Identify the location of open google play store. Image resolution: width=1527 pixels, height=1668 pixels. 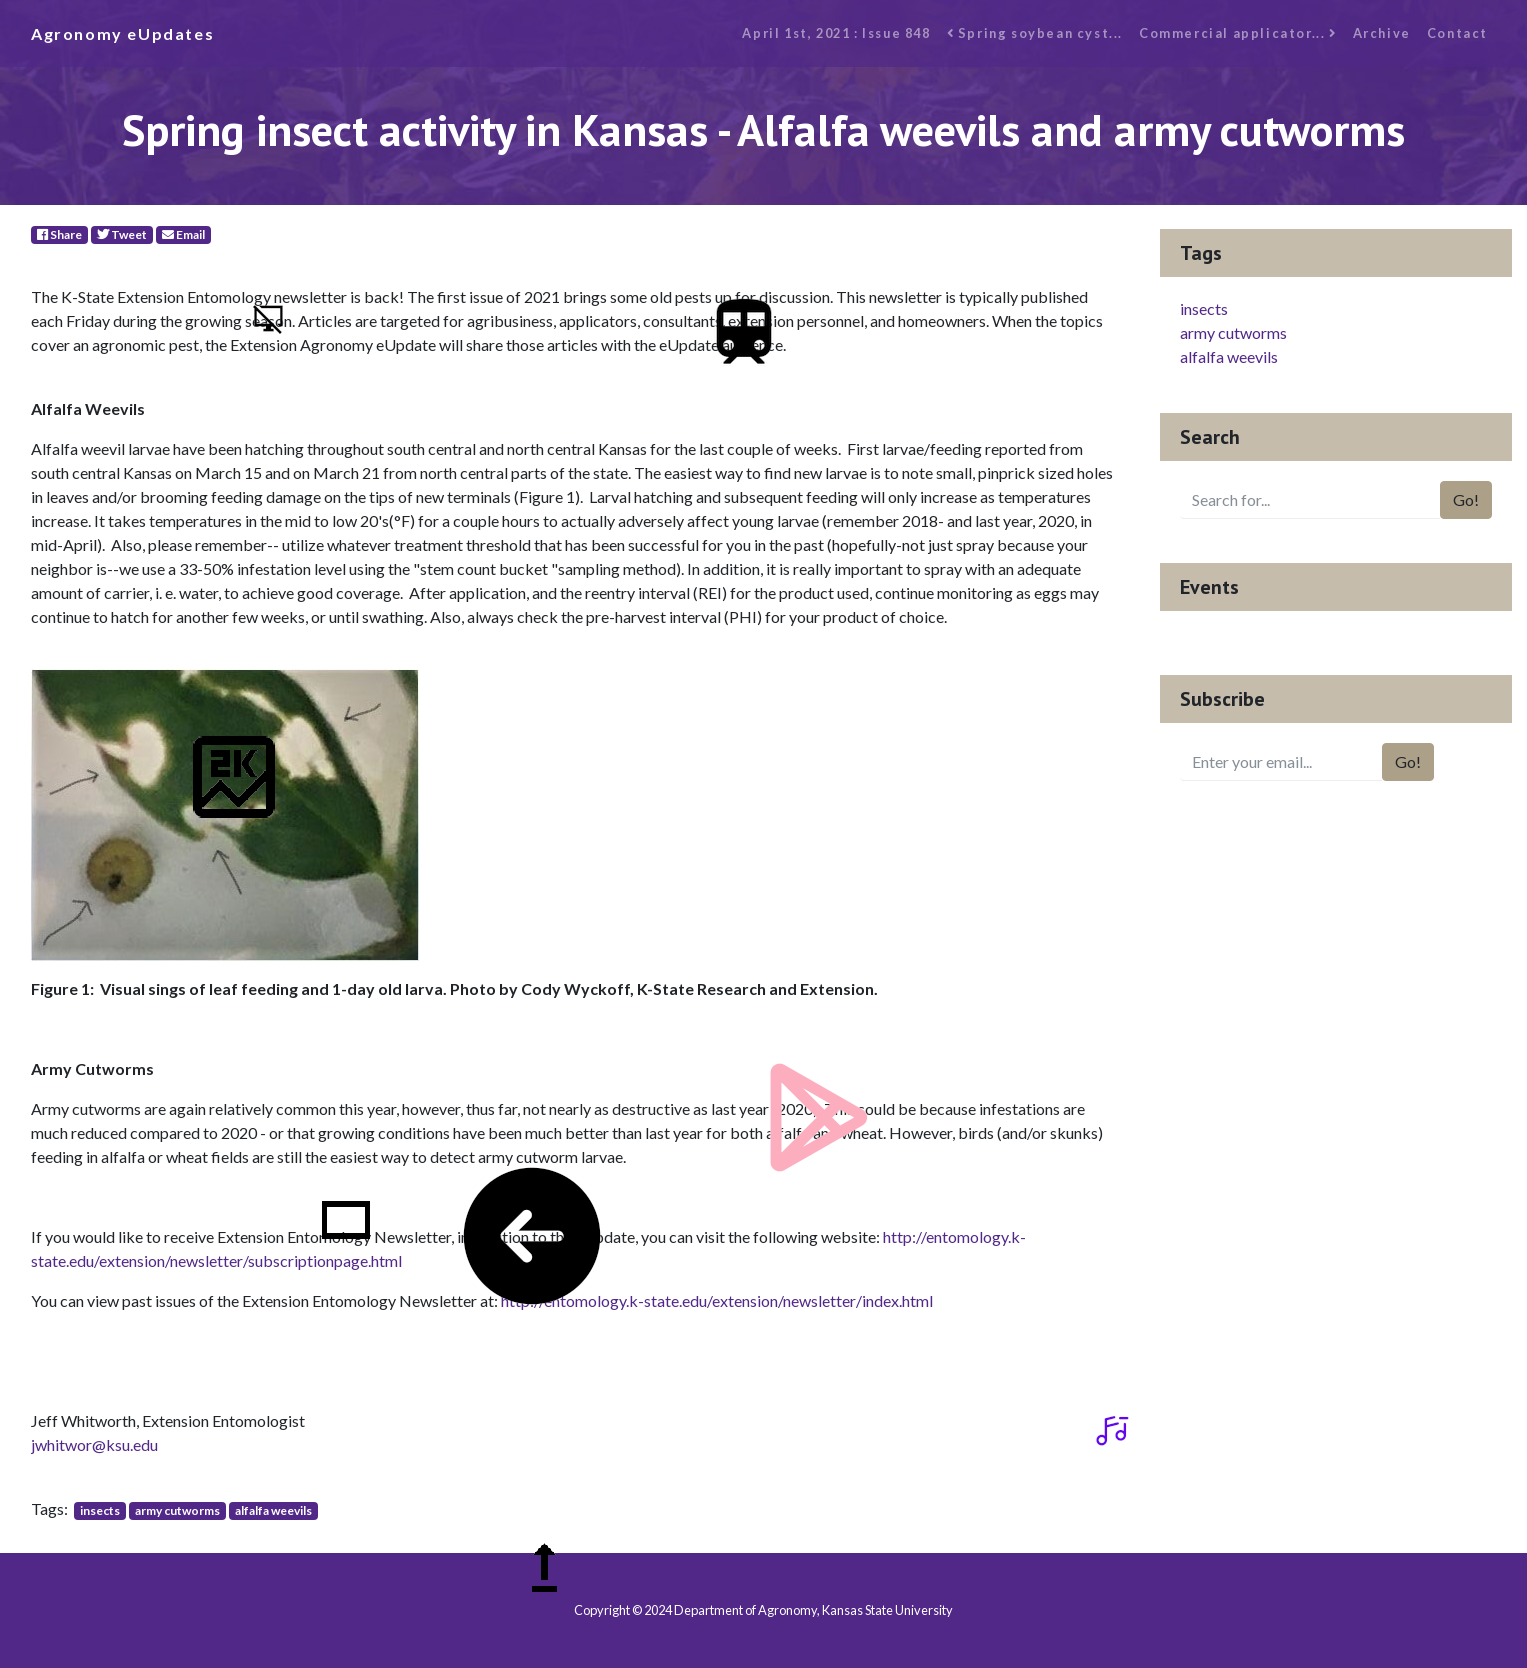
(809, 1117).